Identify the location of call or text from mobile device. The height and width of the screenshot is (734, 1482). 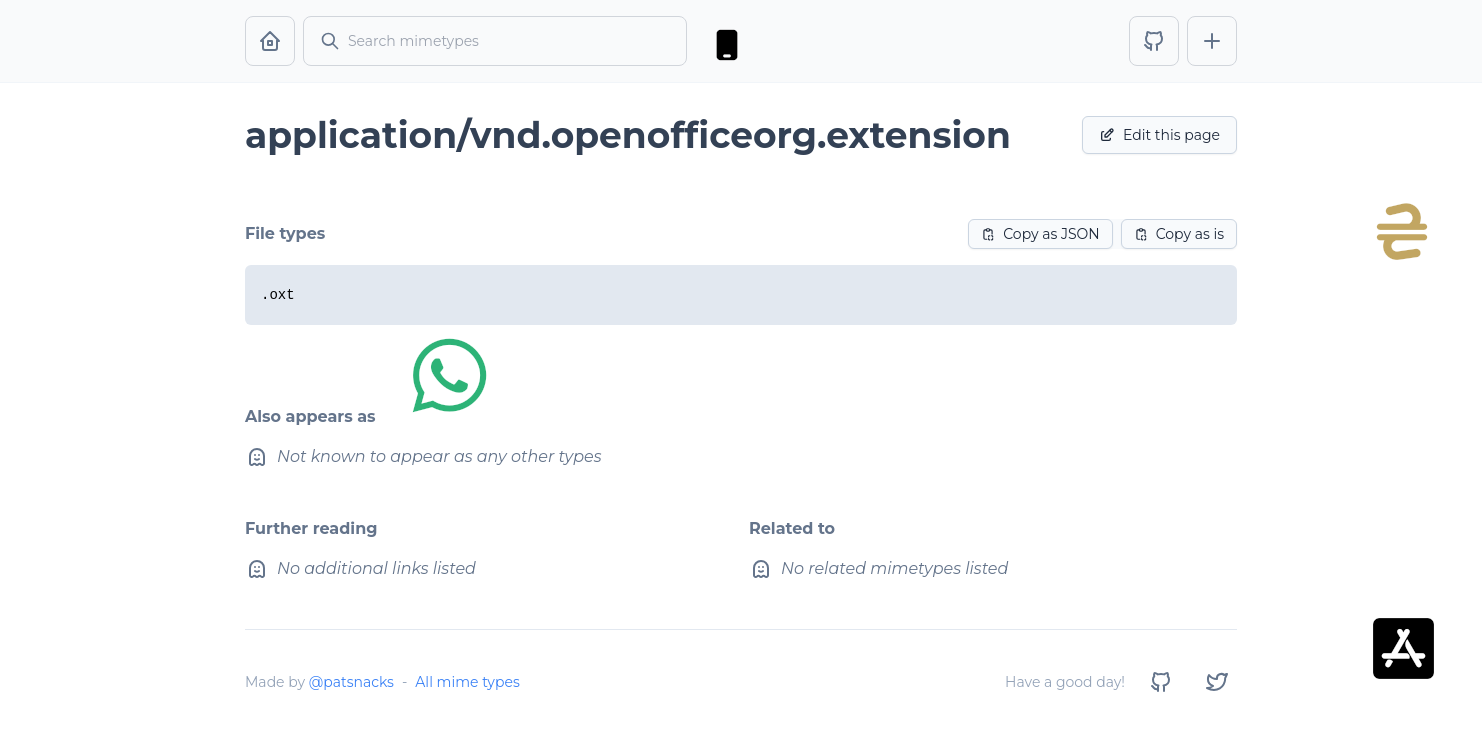
(727, 45).